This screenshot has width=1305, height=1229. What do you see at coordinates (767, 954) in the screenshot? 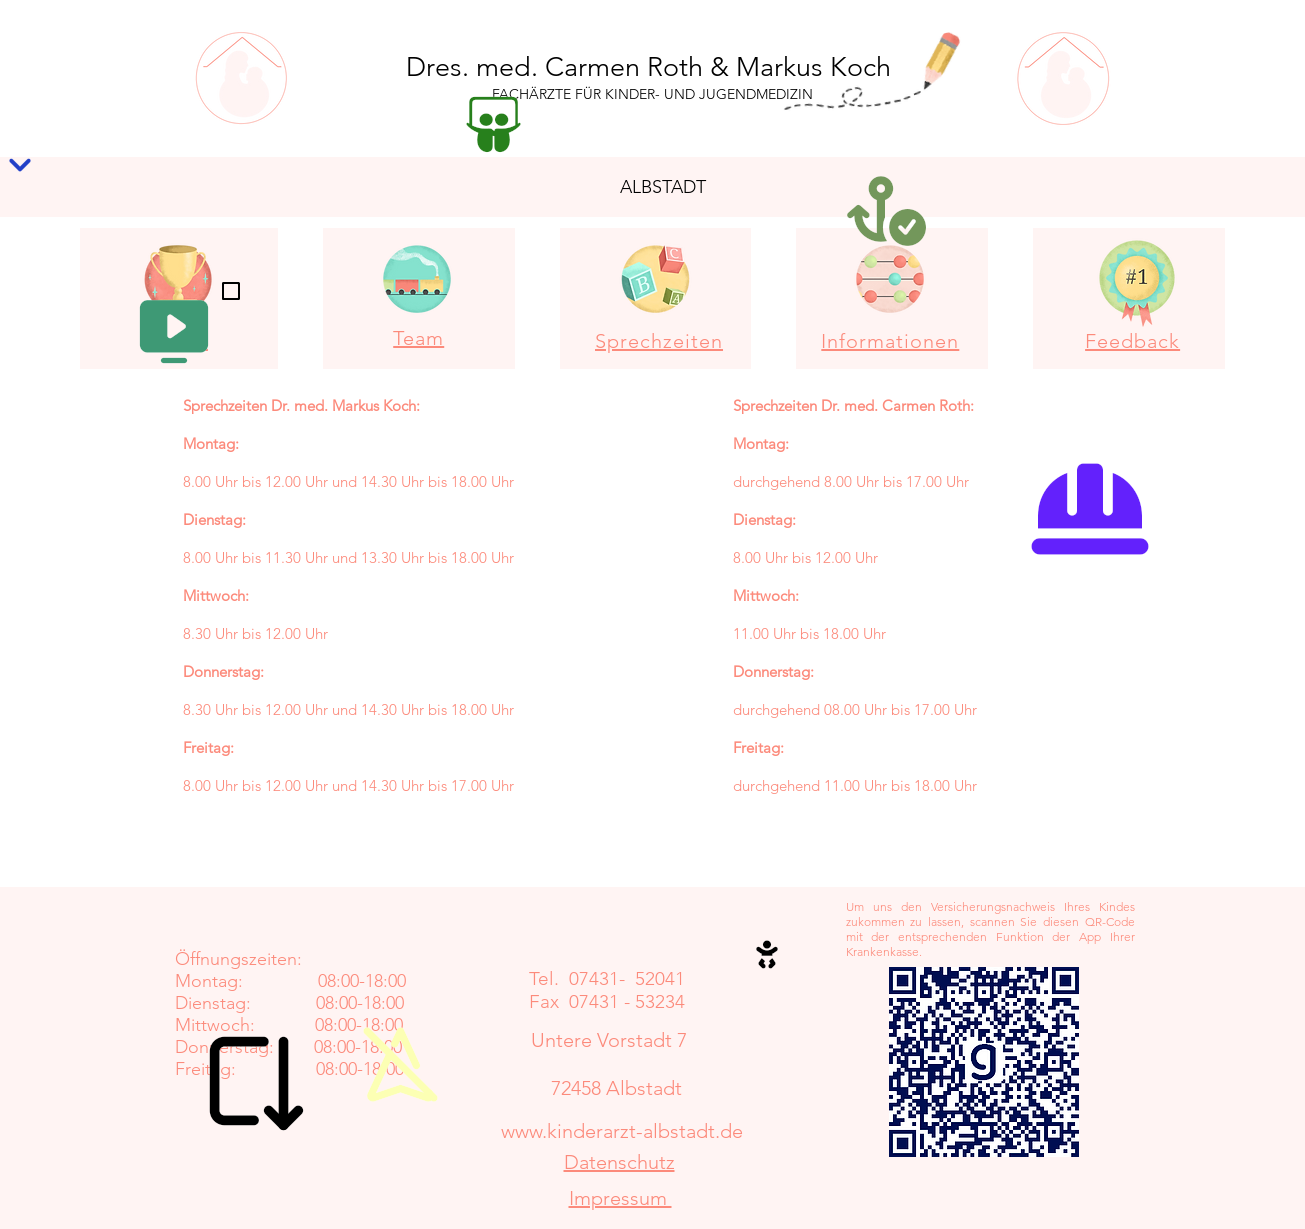
I see `access baby or infant-related features` at bounding box center [767, 954].